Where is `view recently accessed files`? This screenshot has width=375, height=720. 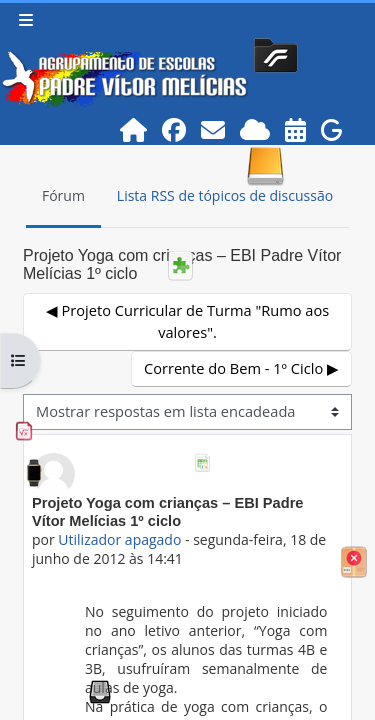
view recently accessed files is located at coordinates (100, 692).